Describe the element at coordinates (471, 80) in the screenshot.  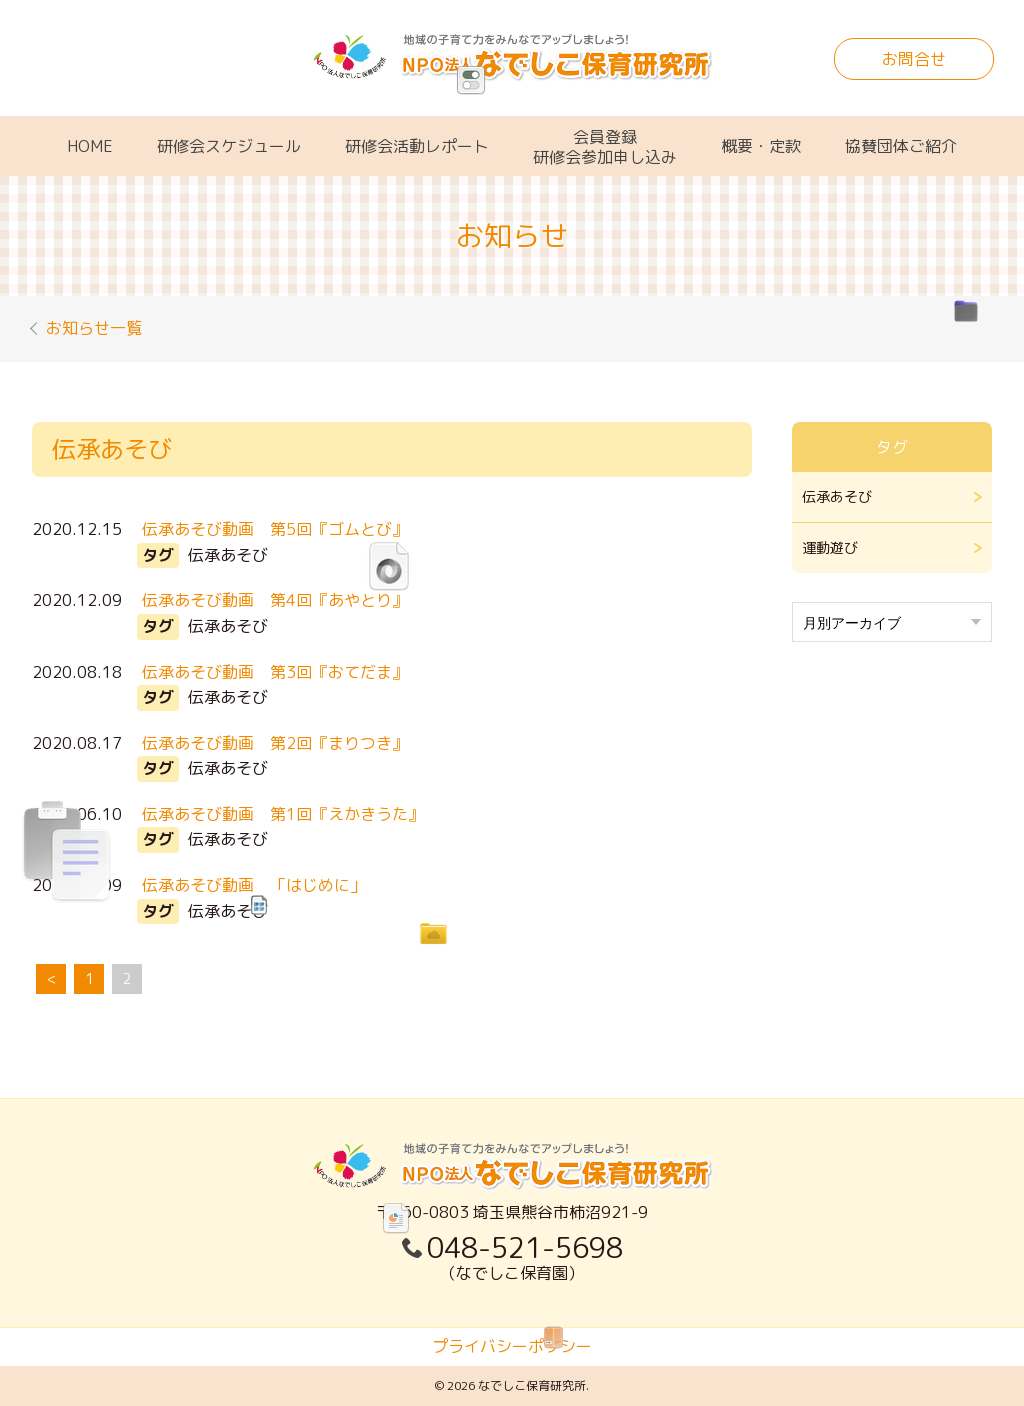
I see `open system settings or preferences` at that location.